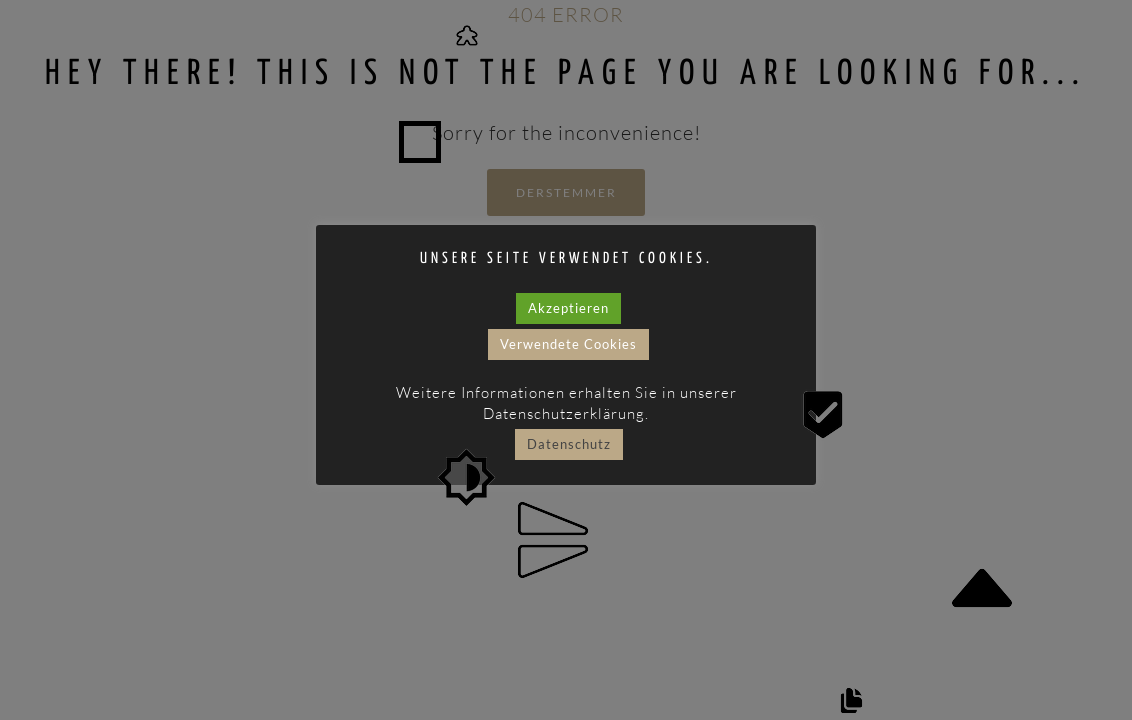  I want to click on flip image or object vertically, so click(550, 540).